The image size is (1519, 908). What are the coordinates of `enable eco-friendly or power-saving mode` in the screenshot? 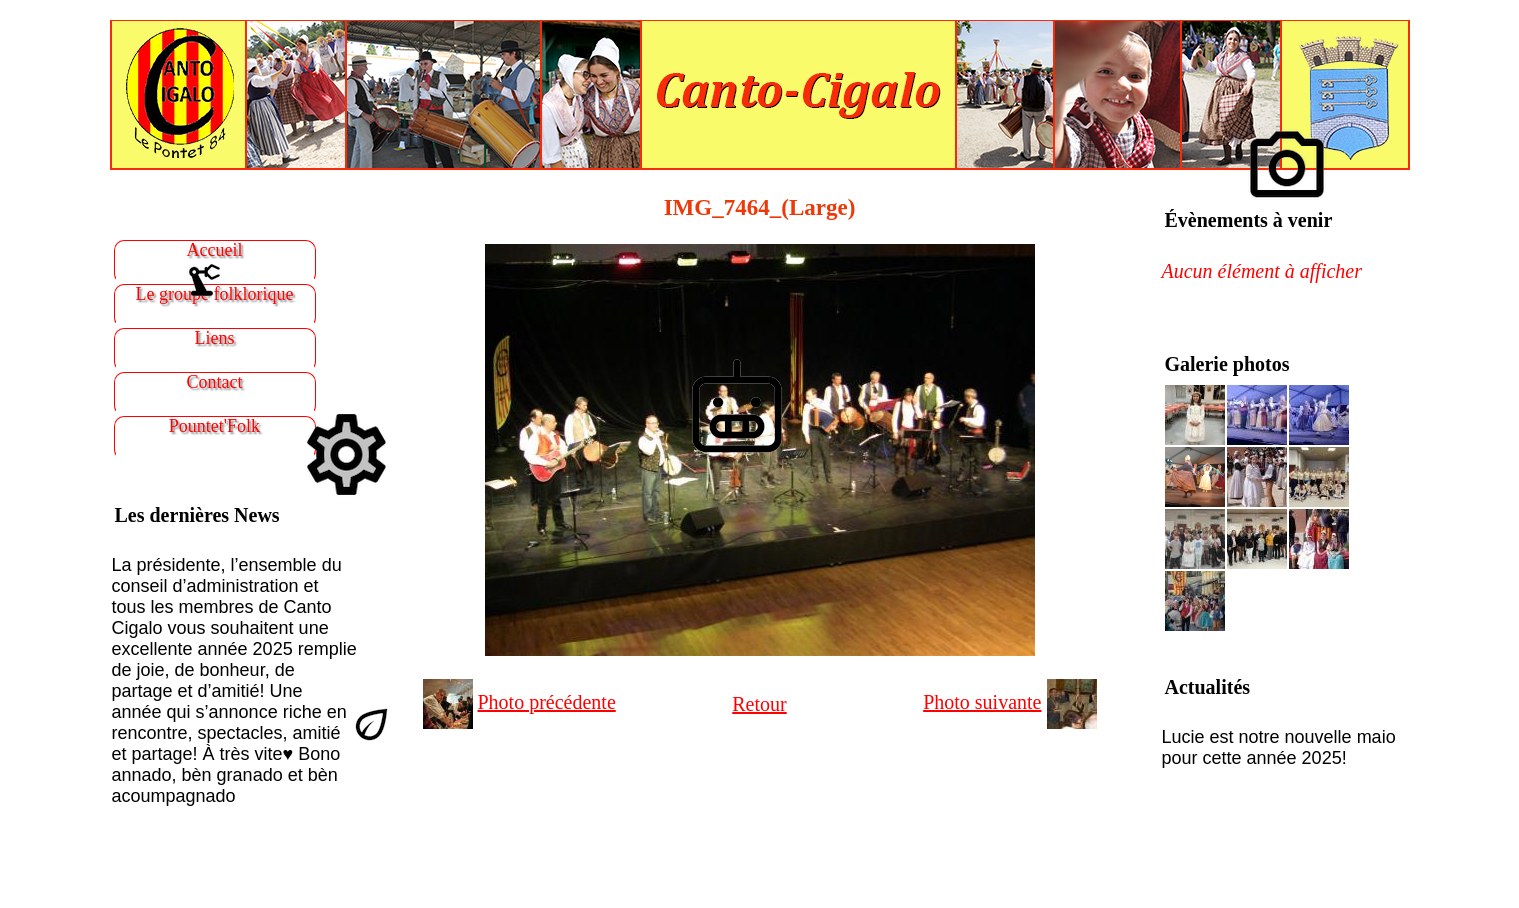 It's located at (371, 724).